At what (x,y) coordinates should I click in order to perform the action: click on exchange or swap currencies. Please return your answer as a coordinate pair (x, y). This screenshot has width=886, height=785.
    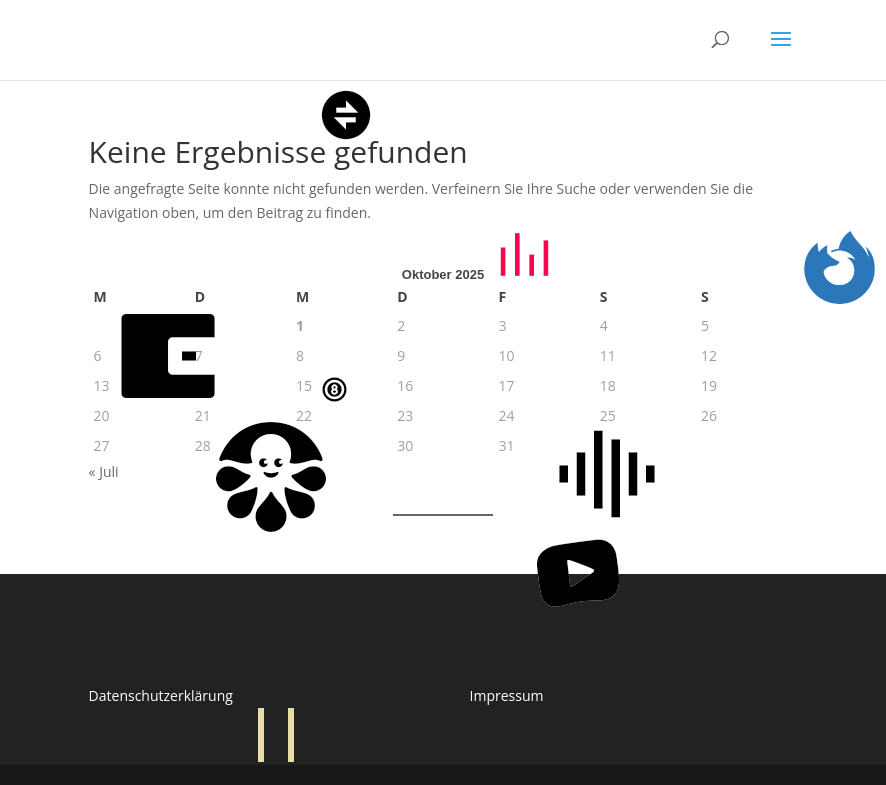
    Looking at the image, I should click on (346, 115).